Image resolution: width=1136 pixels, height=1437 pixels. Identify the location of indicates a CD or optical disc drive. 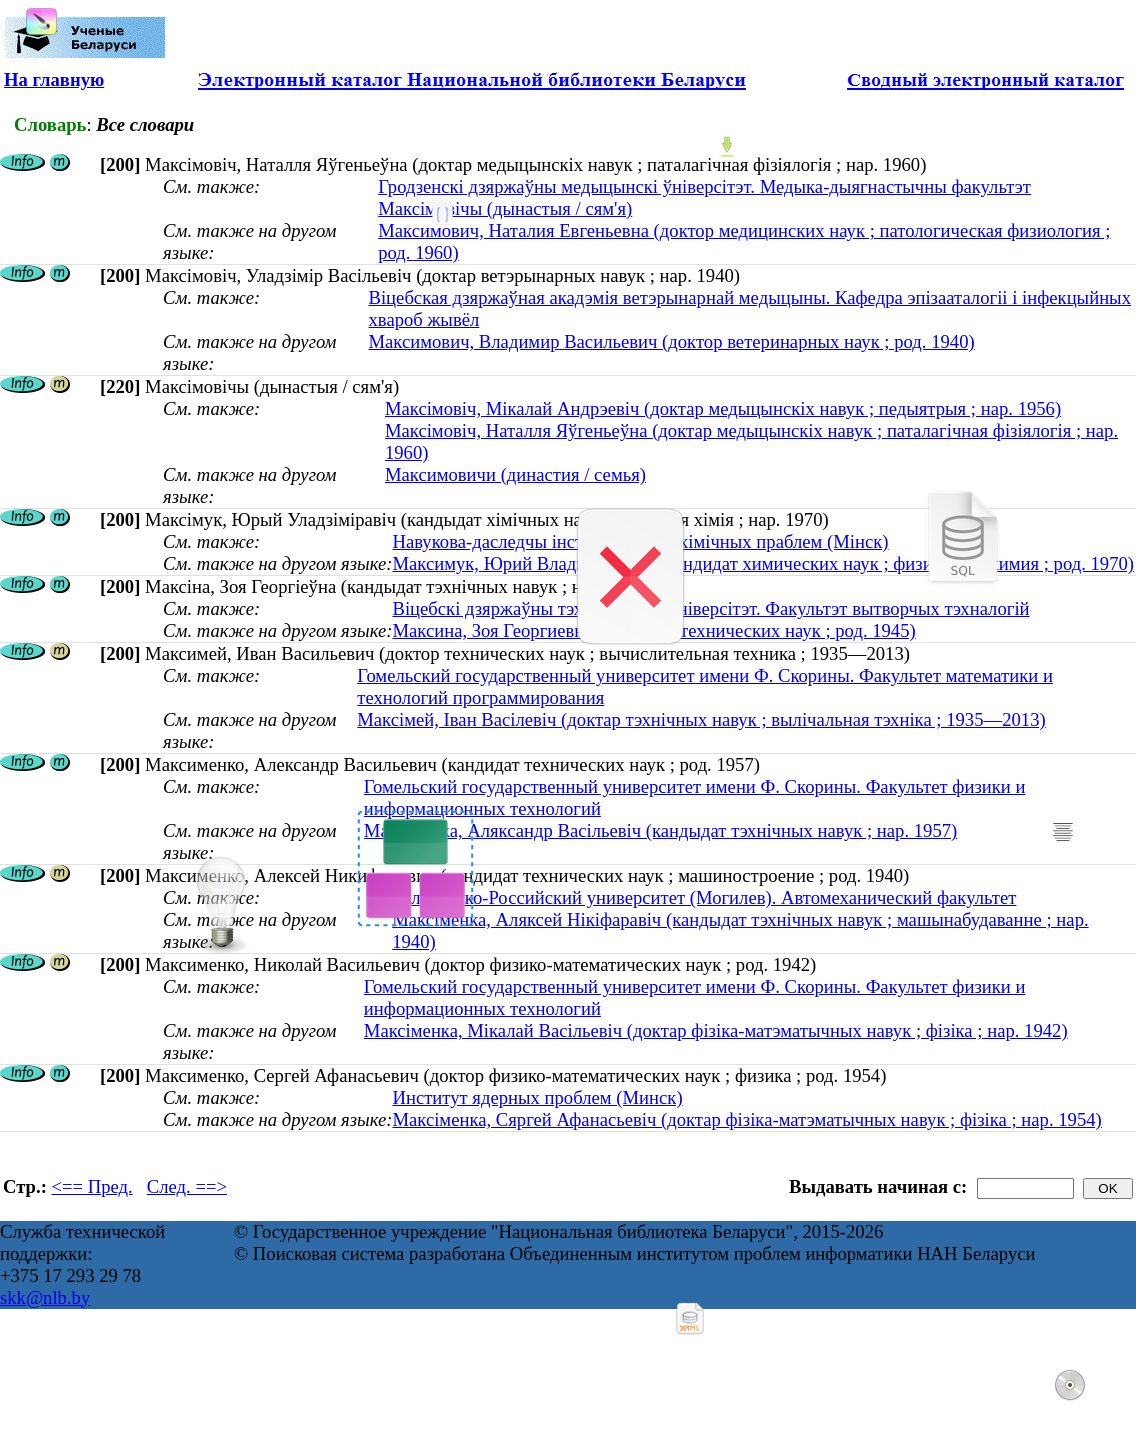
(1070, 1385).